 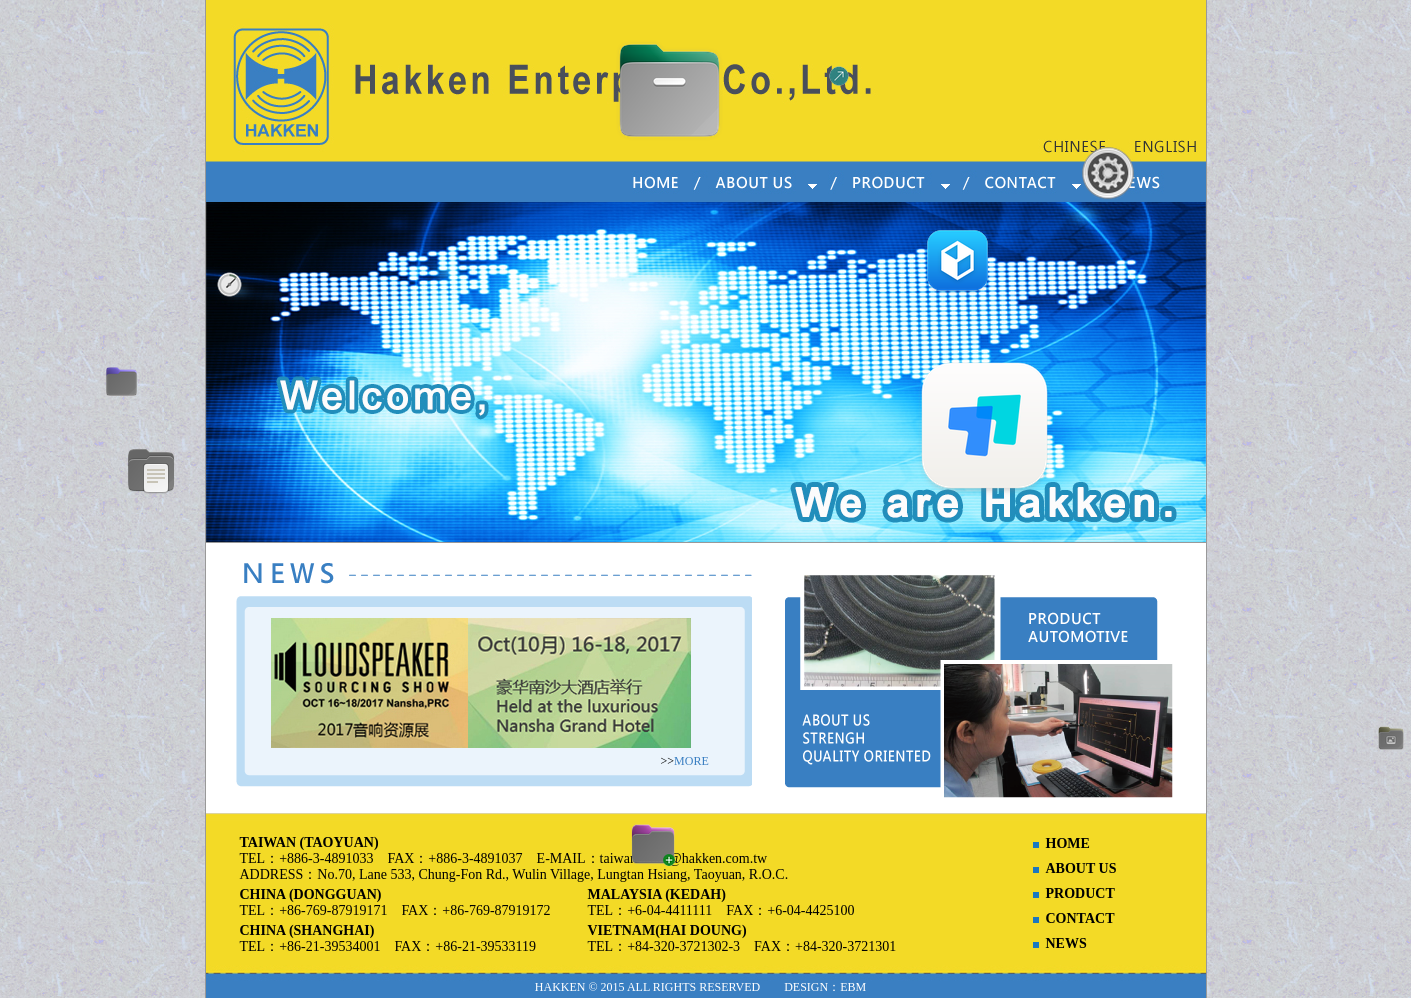 I want to click on open the flatpak software center, so click(x=957, y=260).